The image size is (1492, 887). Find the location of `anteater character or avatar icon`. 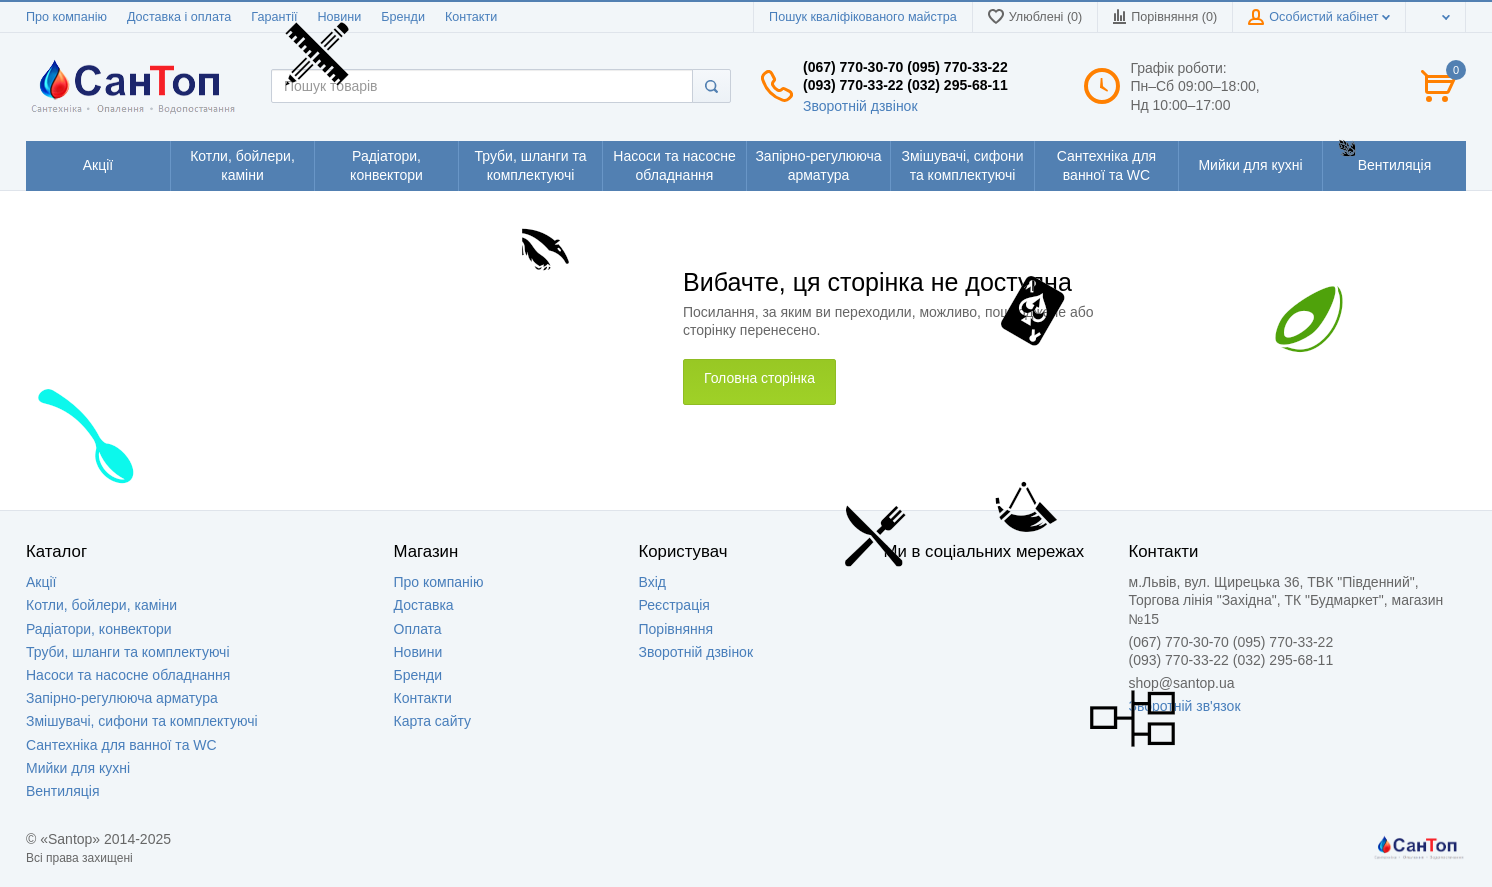

anteater character or avatar icon is located at coordinates (545, 249).